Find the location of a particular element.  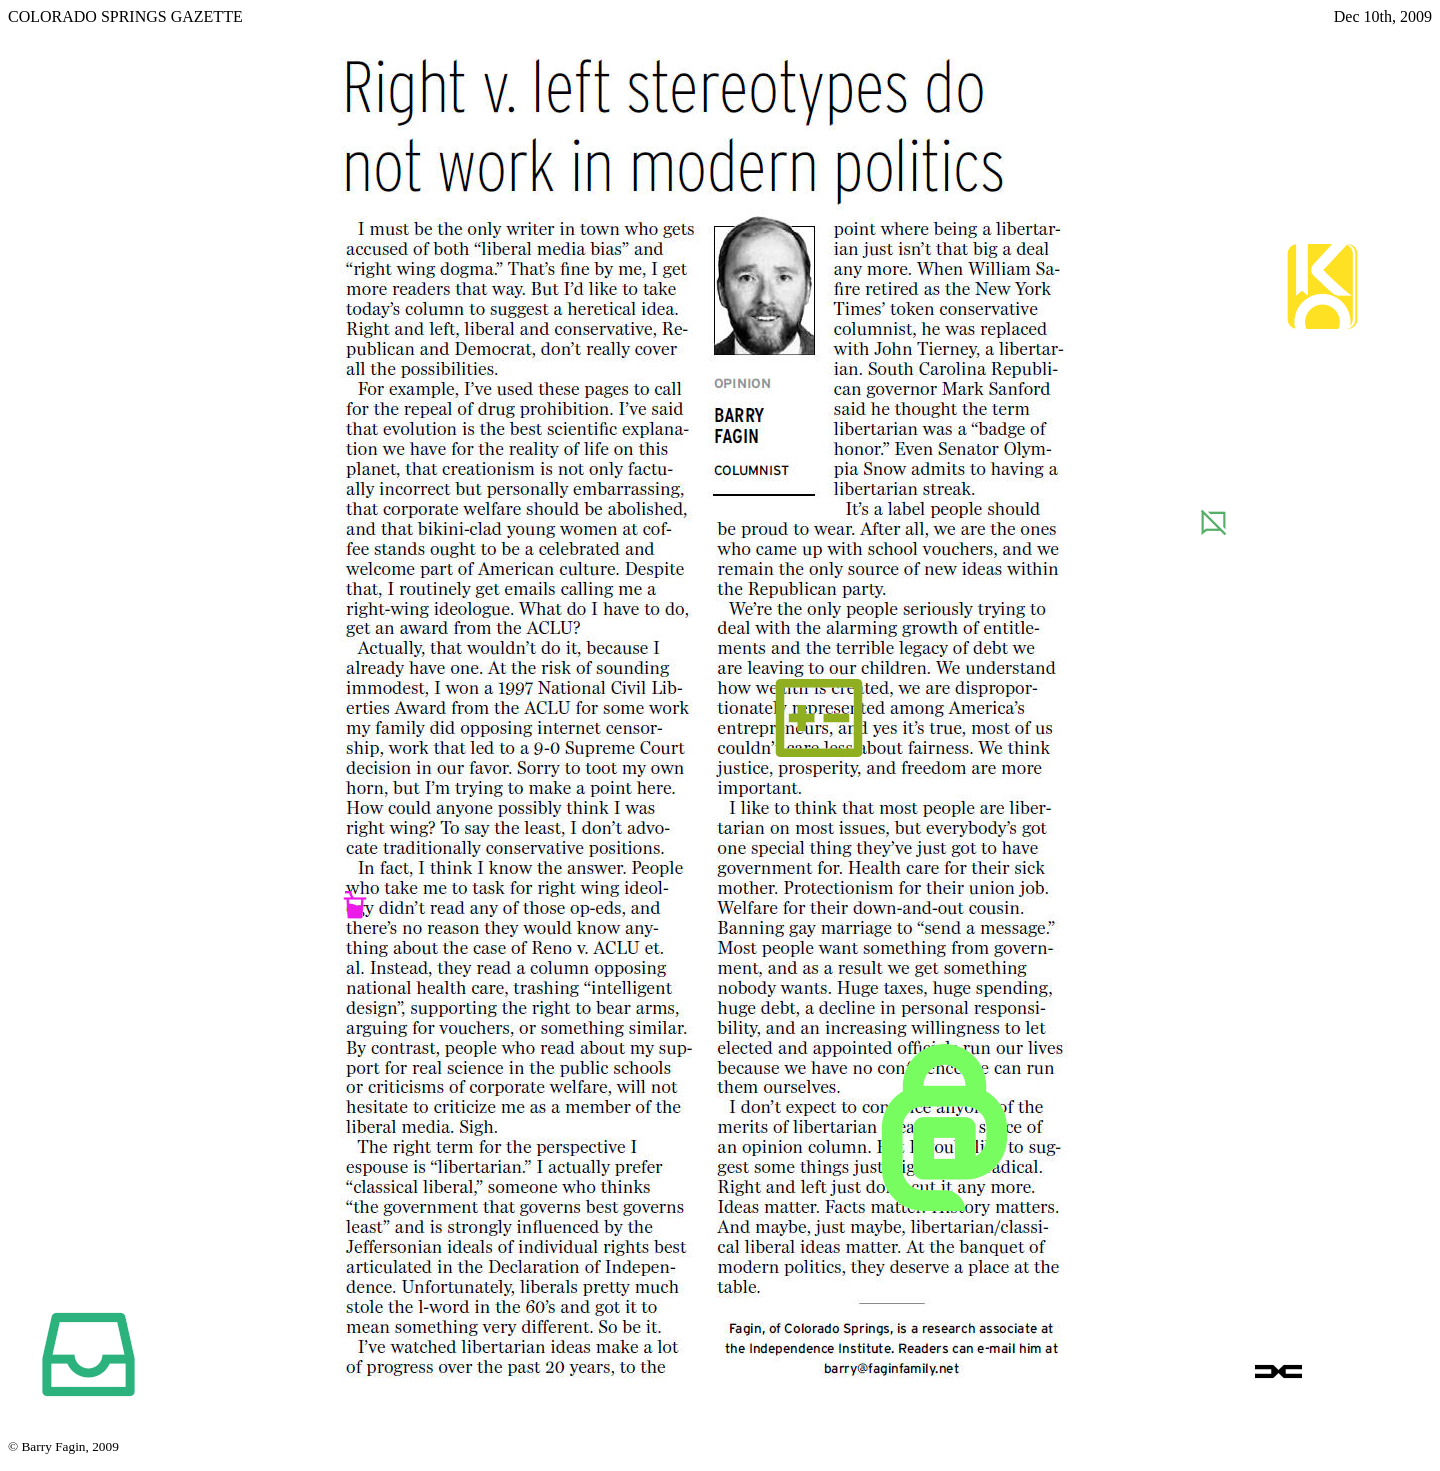

adjust quantity or value up or down is located at coordinates (819, 718).